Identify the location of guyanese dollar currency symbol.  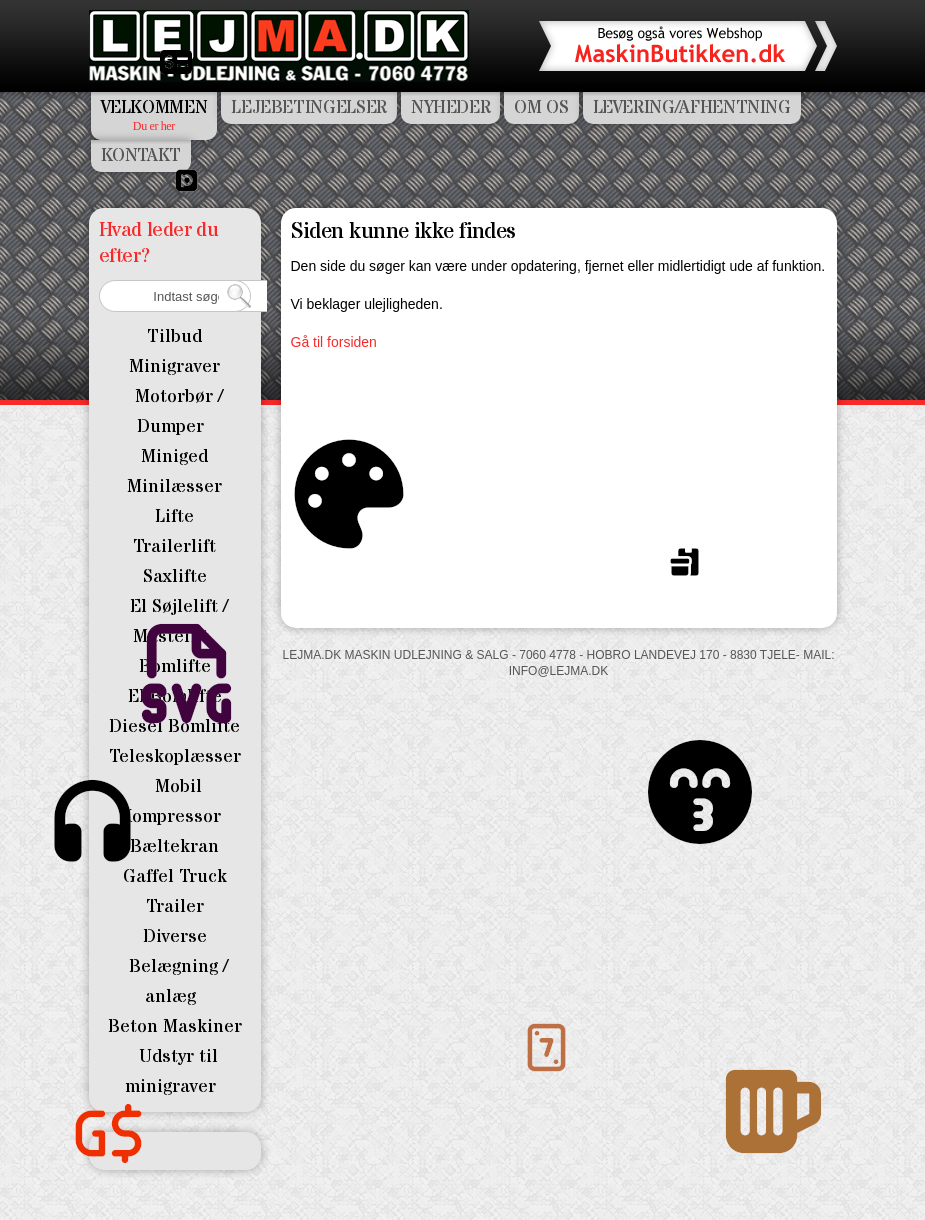
(108, 1133).